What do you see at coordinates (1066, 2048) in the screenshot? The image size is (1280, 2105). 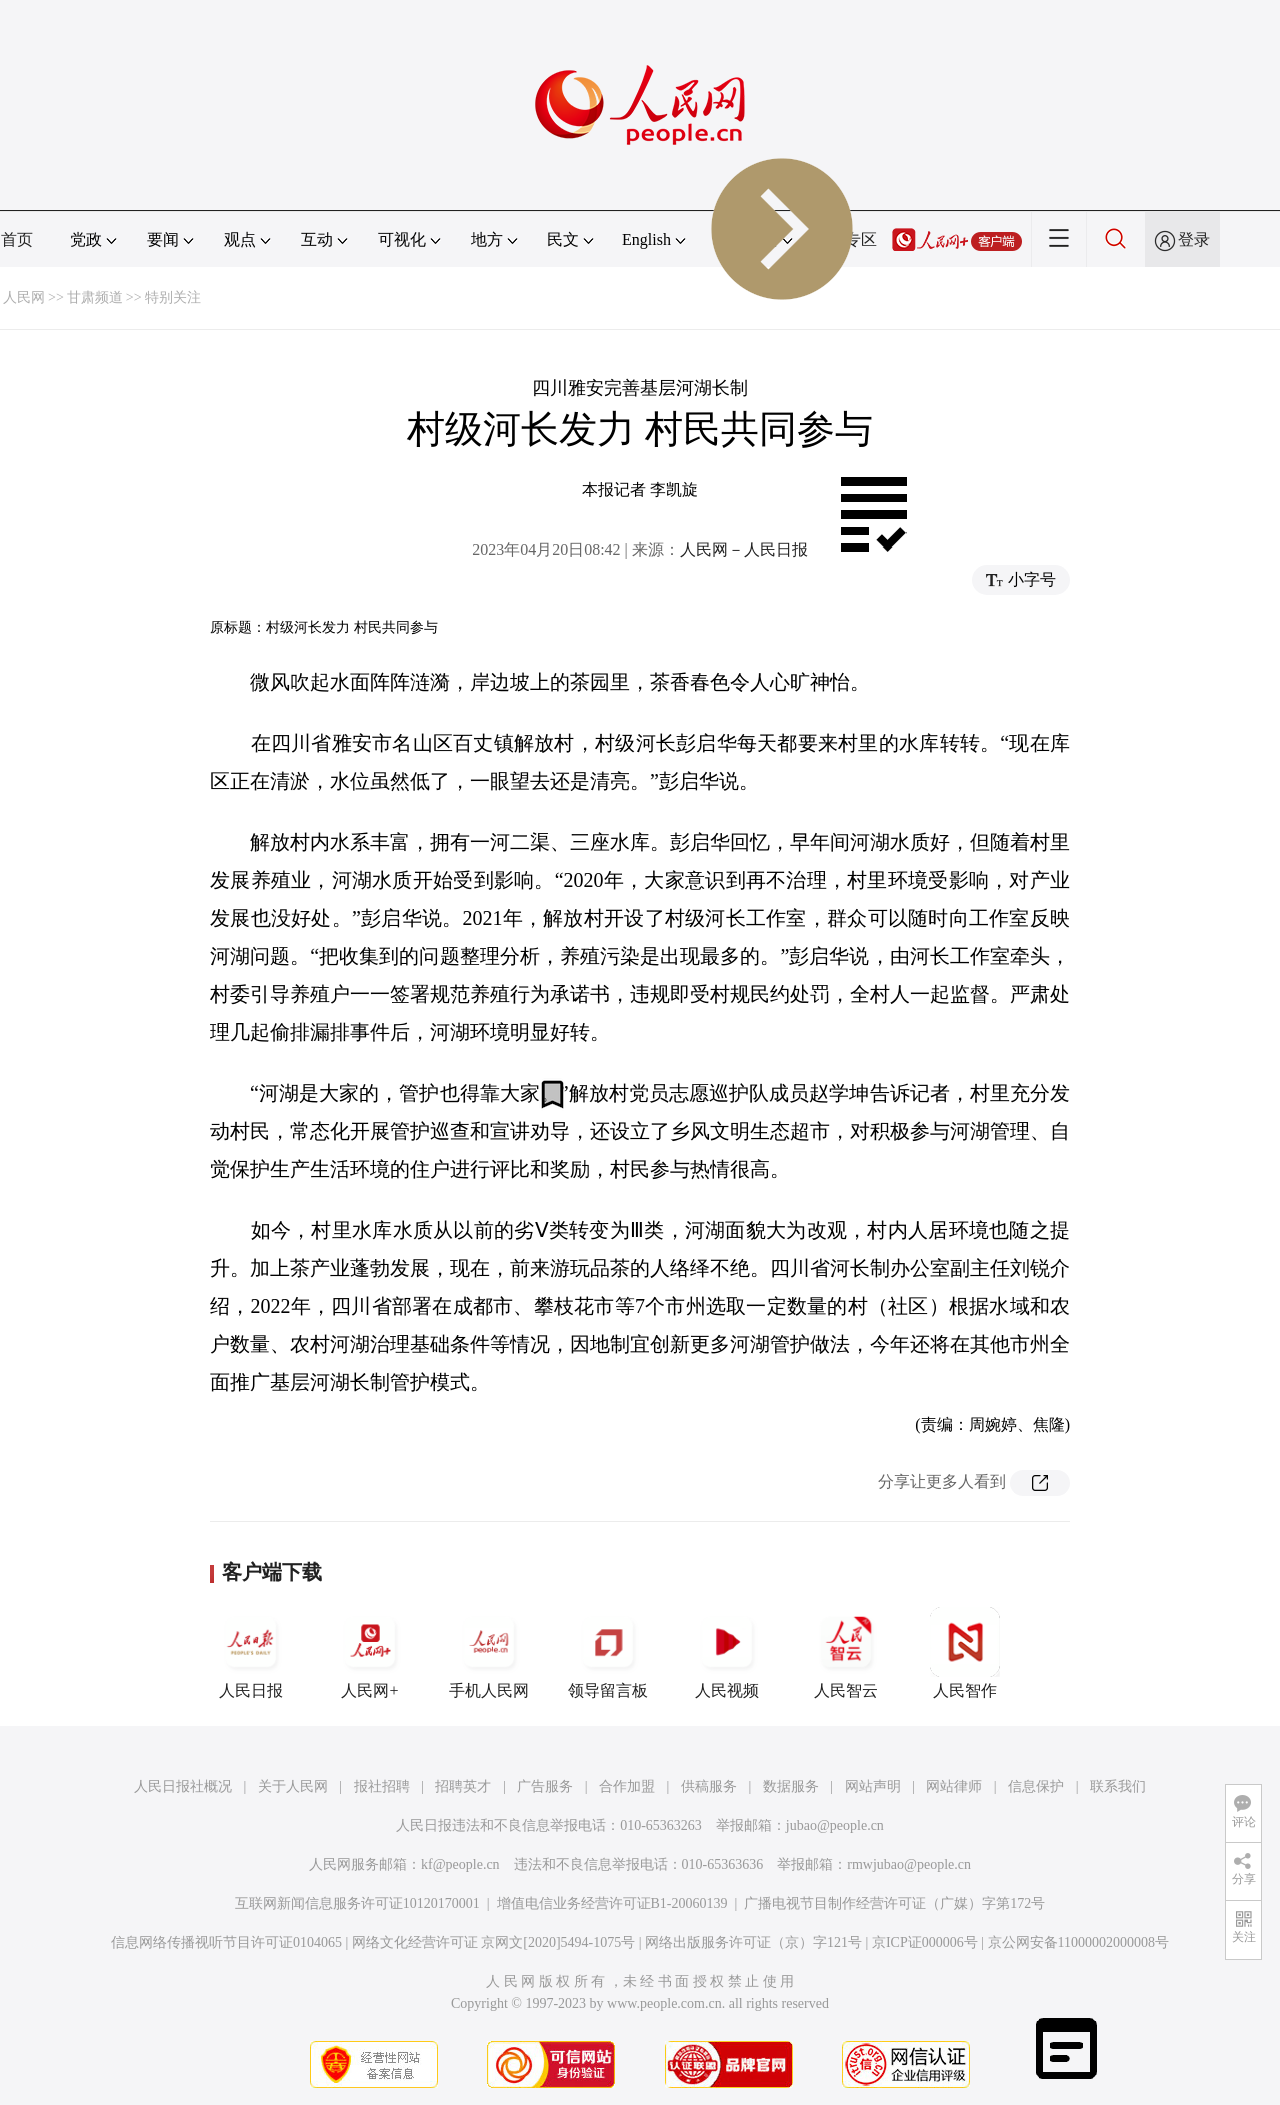 I see `open rich text editor` at bounding box center [1066, 2048].